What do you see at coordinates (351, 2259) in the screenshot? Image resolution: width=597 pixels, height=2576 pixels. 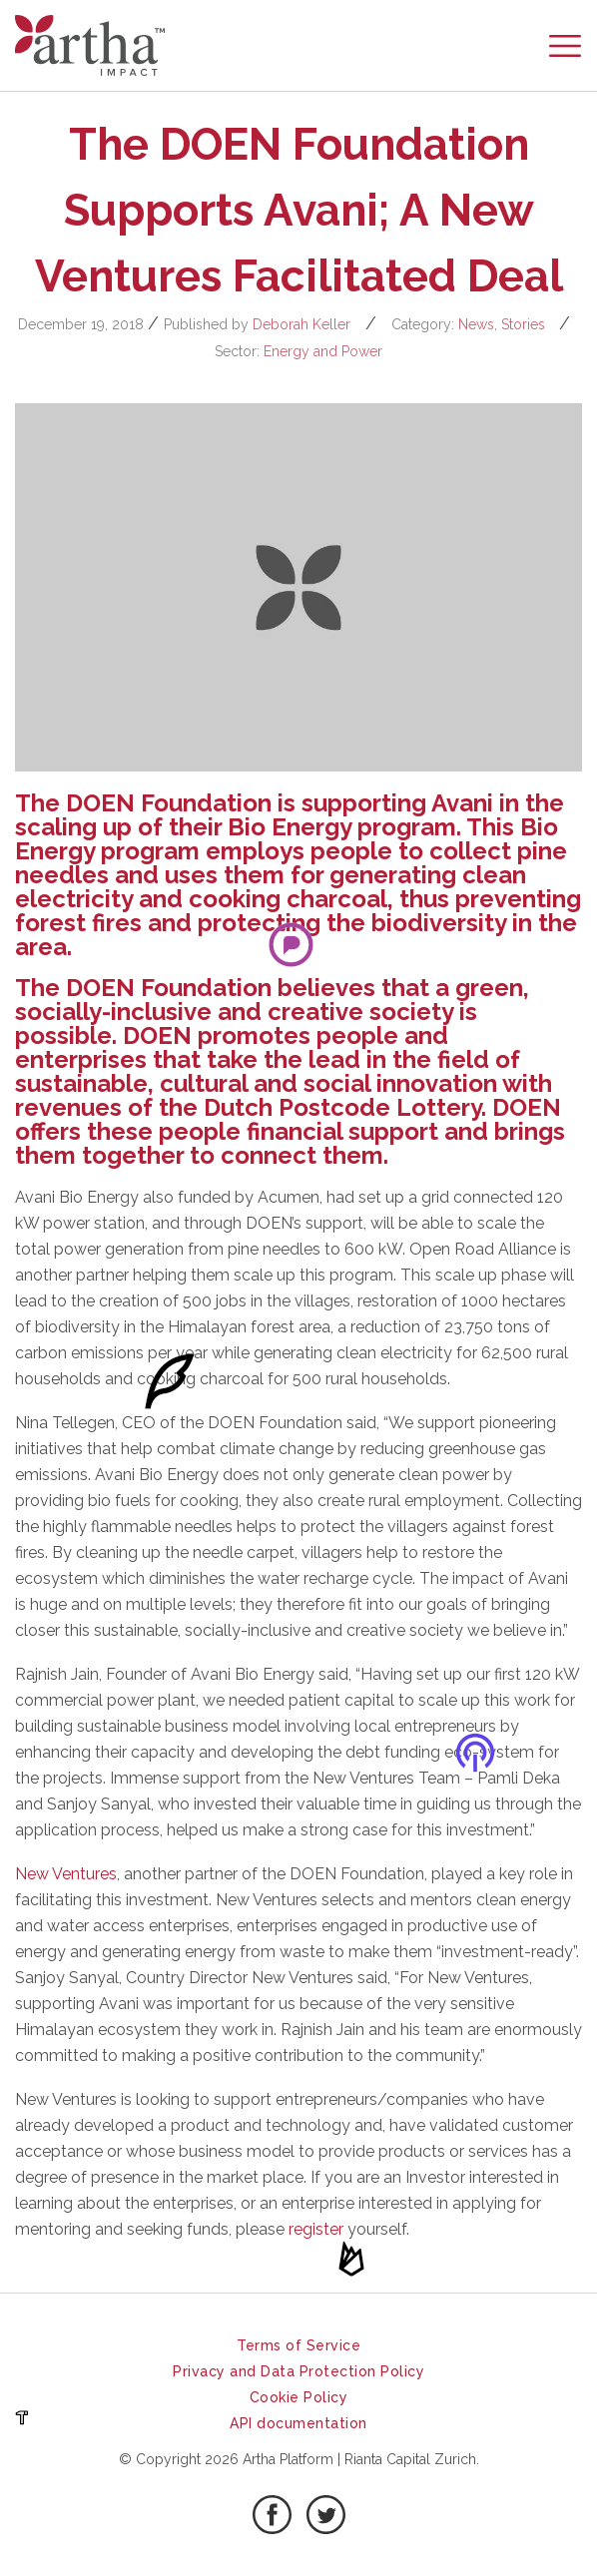 I see `Firebase platform logo` at bounding box center [351, 2259].